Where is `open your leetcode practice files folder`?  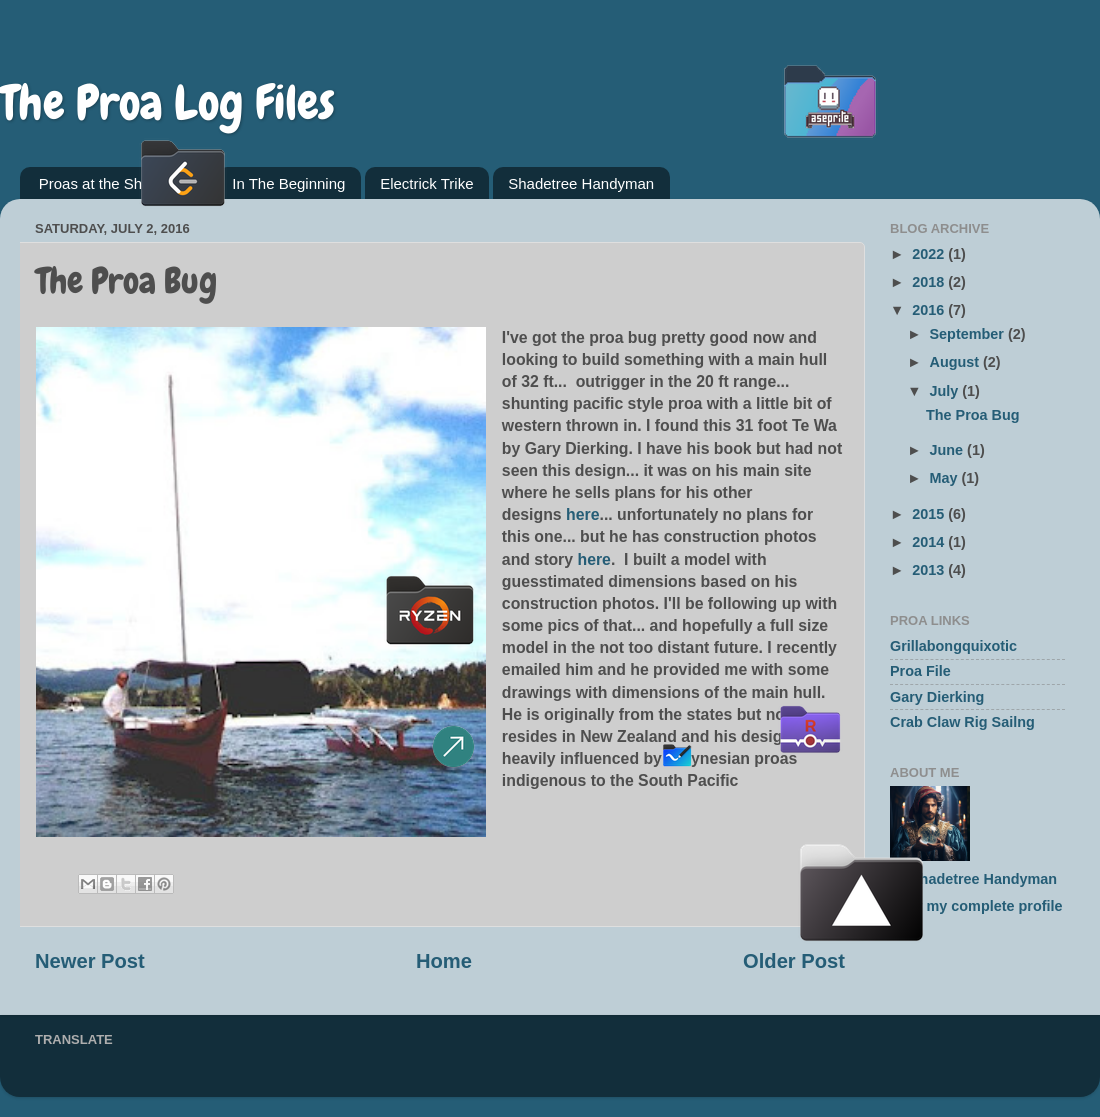
open your leetcode practice files folder is located at coordinates (182, 175).